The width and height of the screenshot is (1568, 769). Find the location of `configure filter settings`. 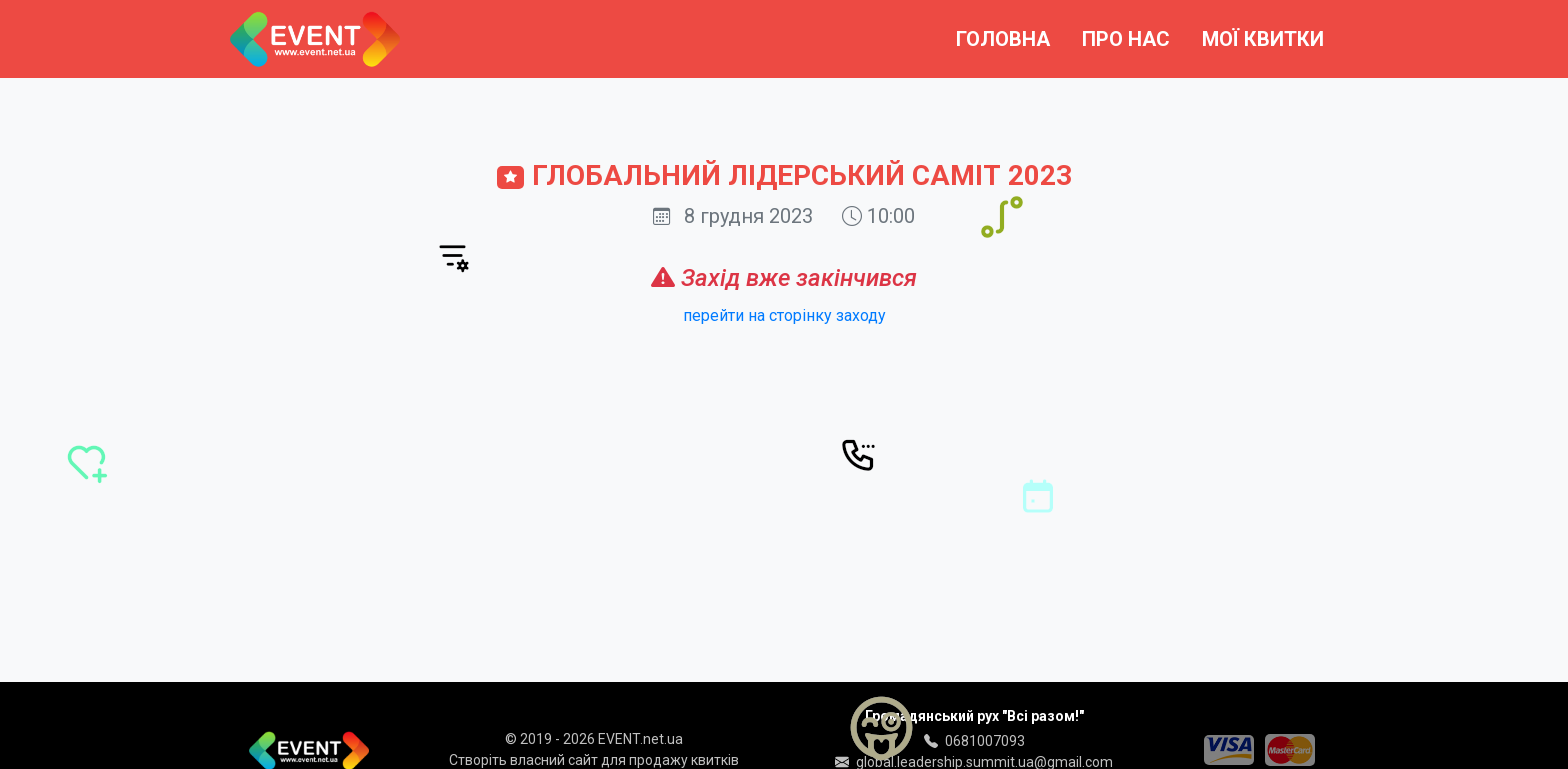

configure filter settings is located at coordinates (452, 255).